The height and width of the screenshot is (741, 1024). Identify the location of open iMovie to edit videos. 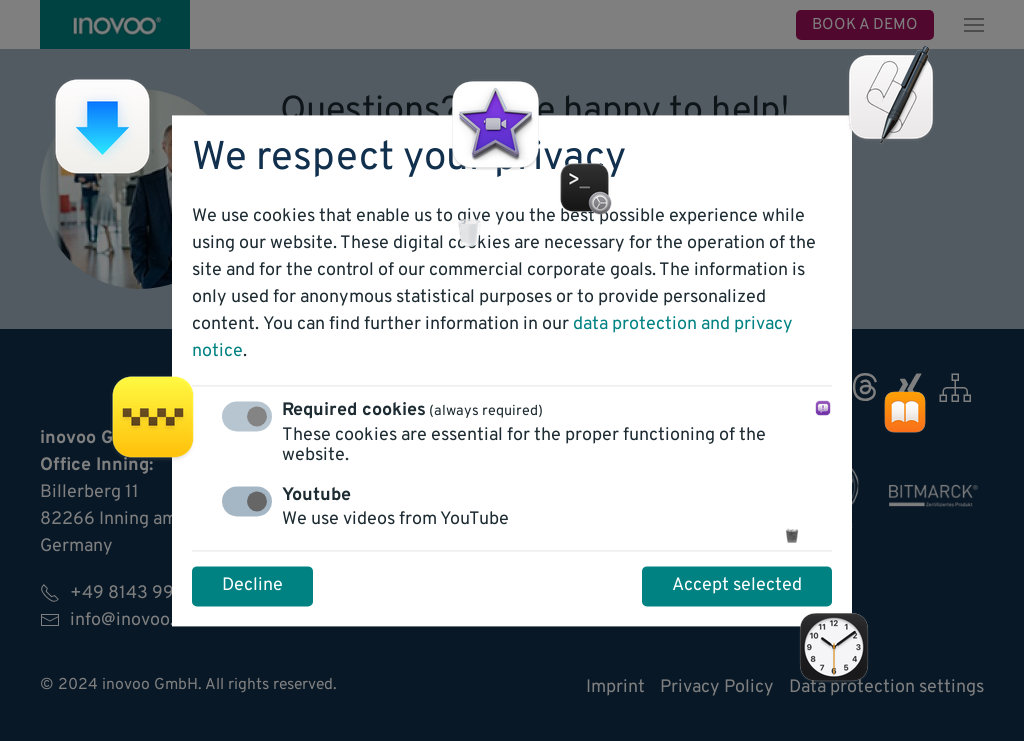
(495, 124).